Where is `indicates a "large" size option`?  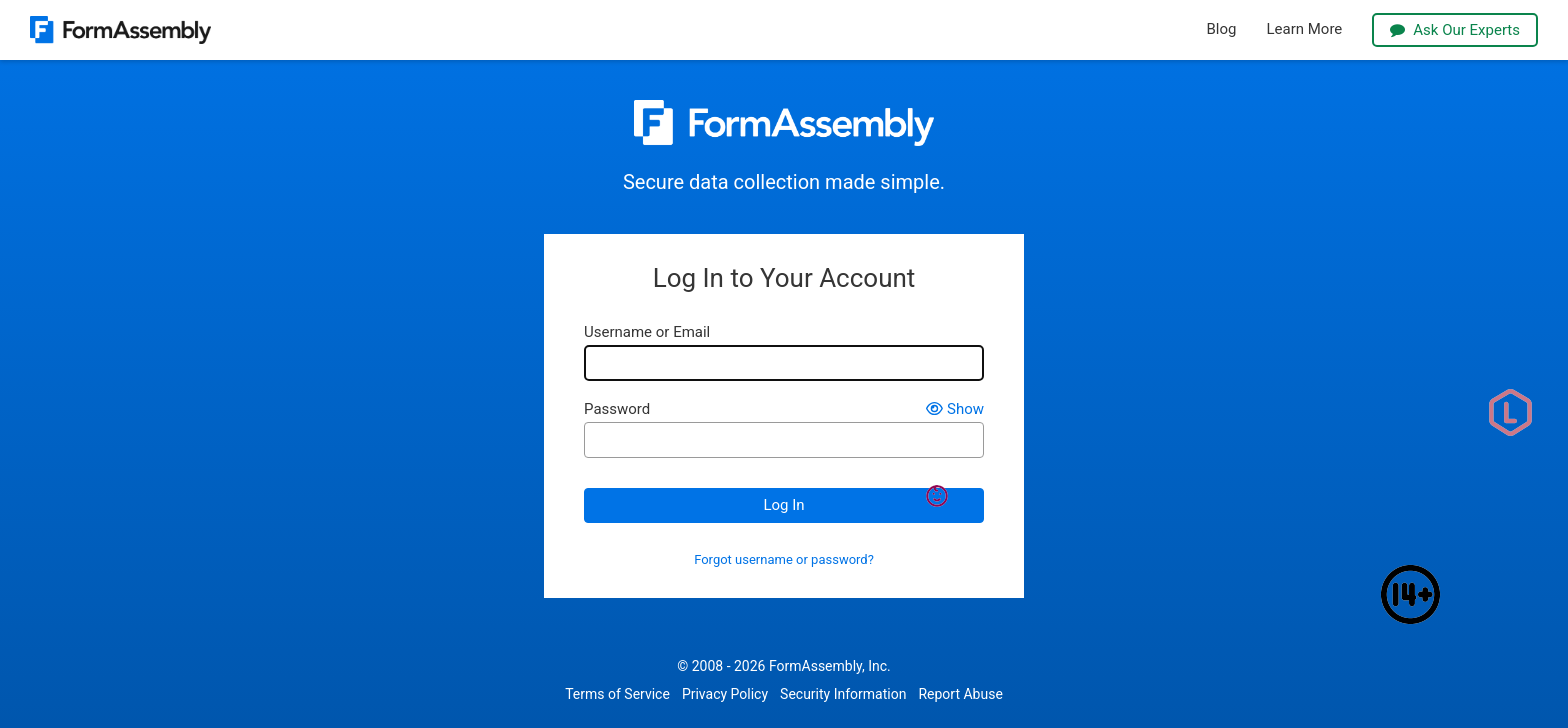
indicates a "large" size option is located at coordinates (1510, 412).